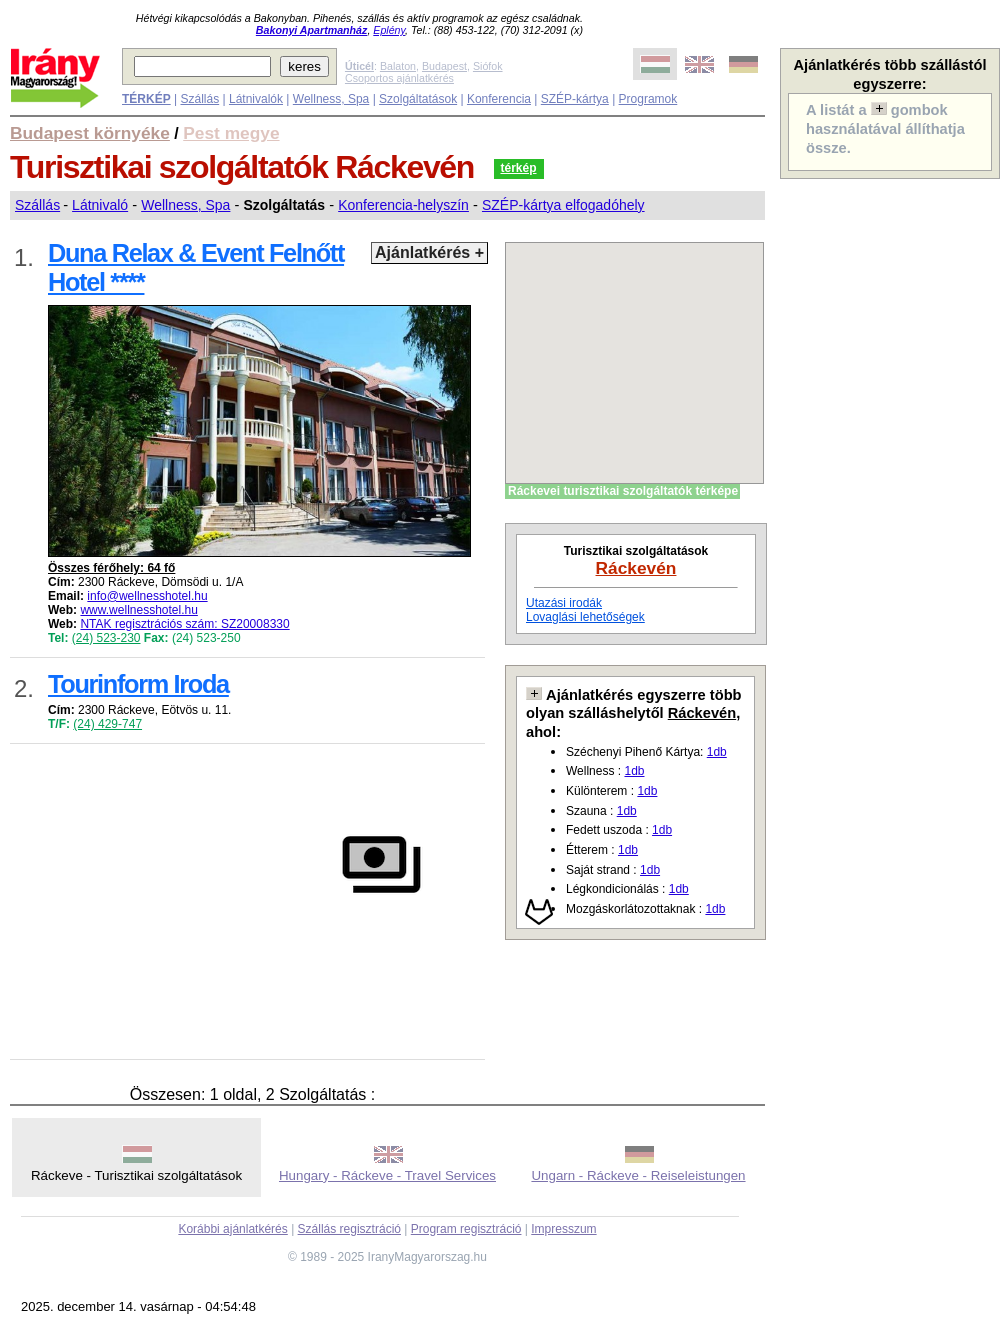 Image resolution: width=1000 pixels, height=1325 pixels. What do you see at coordinates (539, 912) in the screenshot?
I see `open GitLab repository` at bounding box center [539, 912].